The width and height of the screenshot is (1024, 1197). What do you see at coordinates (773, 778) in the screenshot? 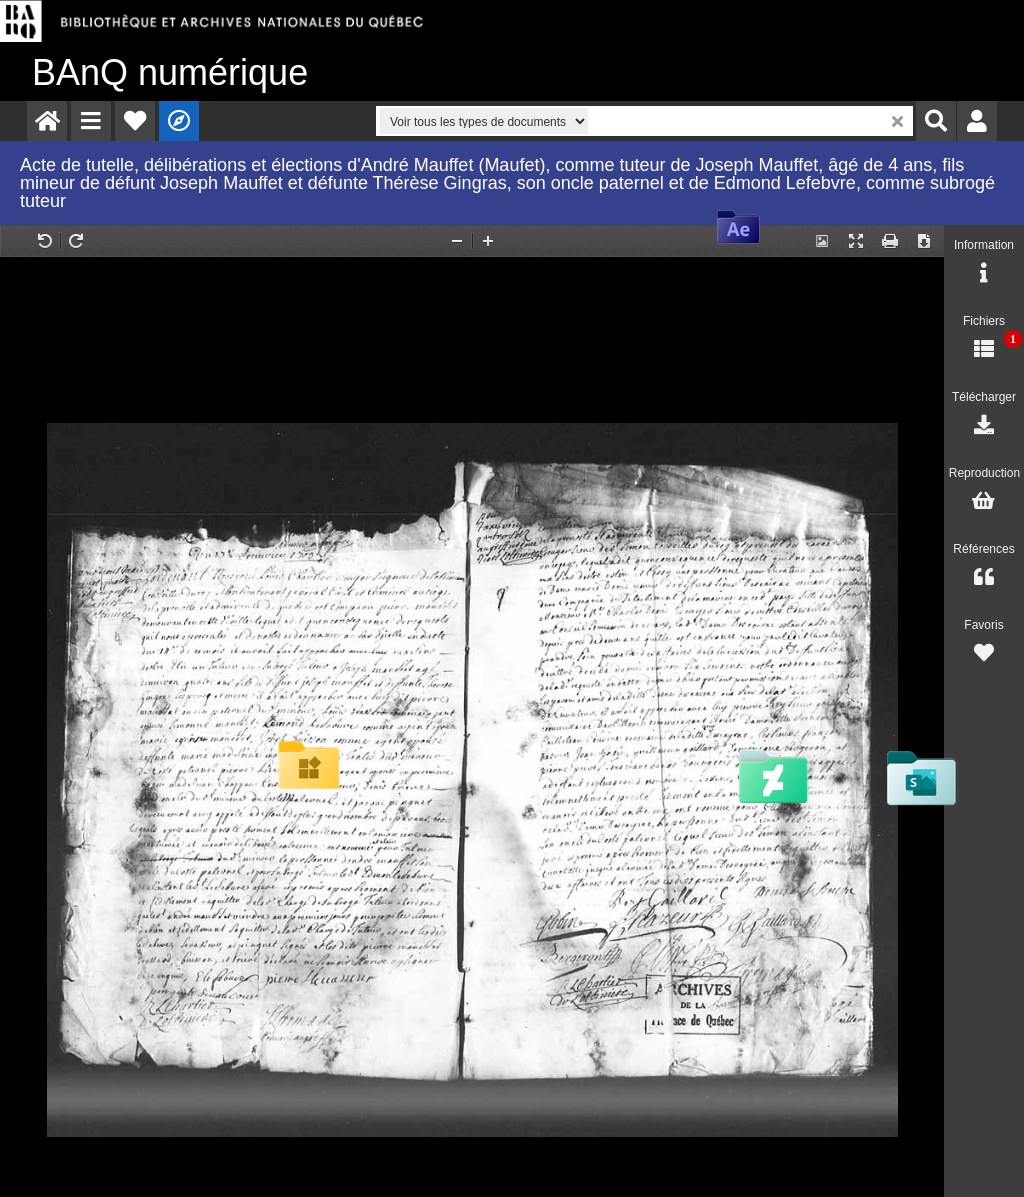
I see `open your DeviantArt downloads folder` at bounding box center [773, 778].